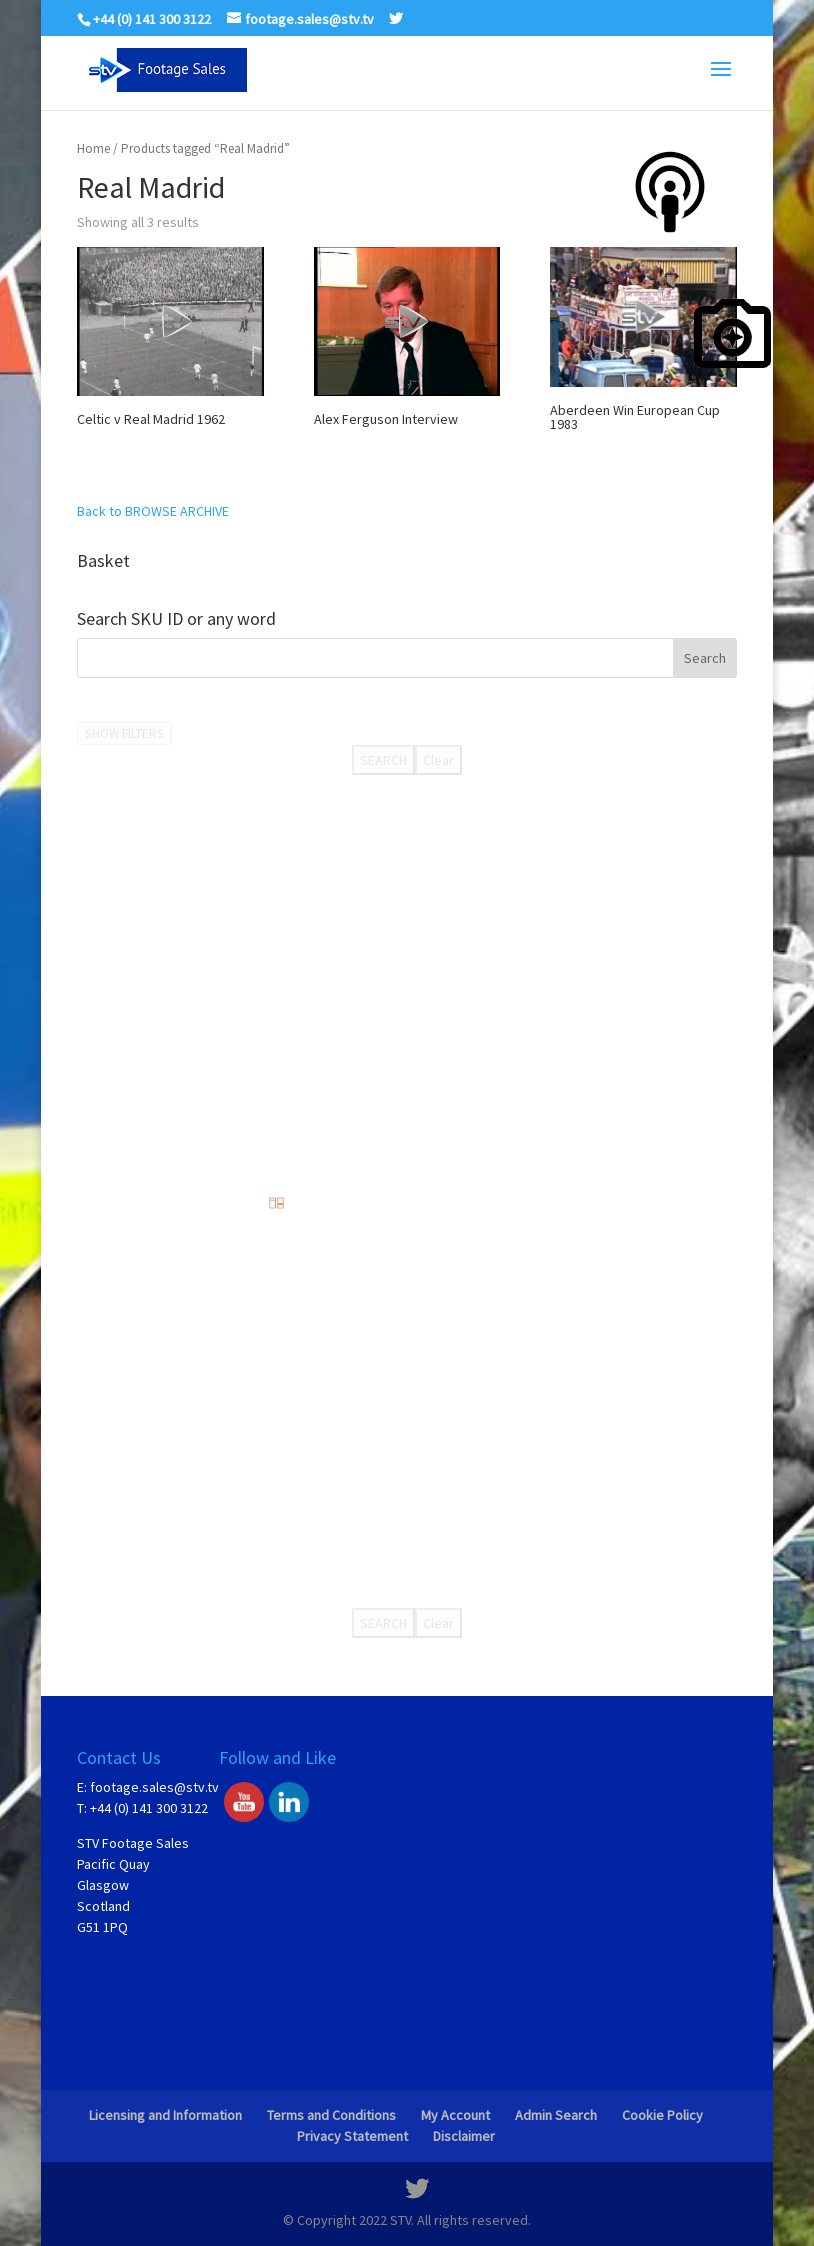 The width and height of the screenshot is (814, 2246). I want to click on start a live broadcast or stream, so click(670, 192).